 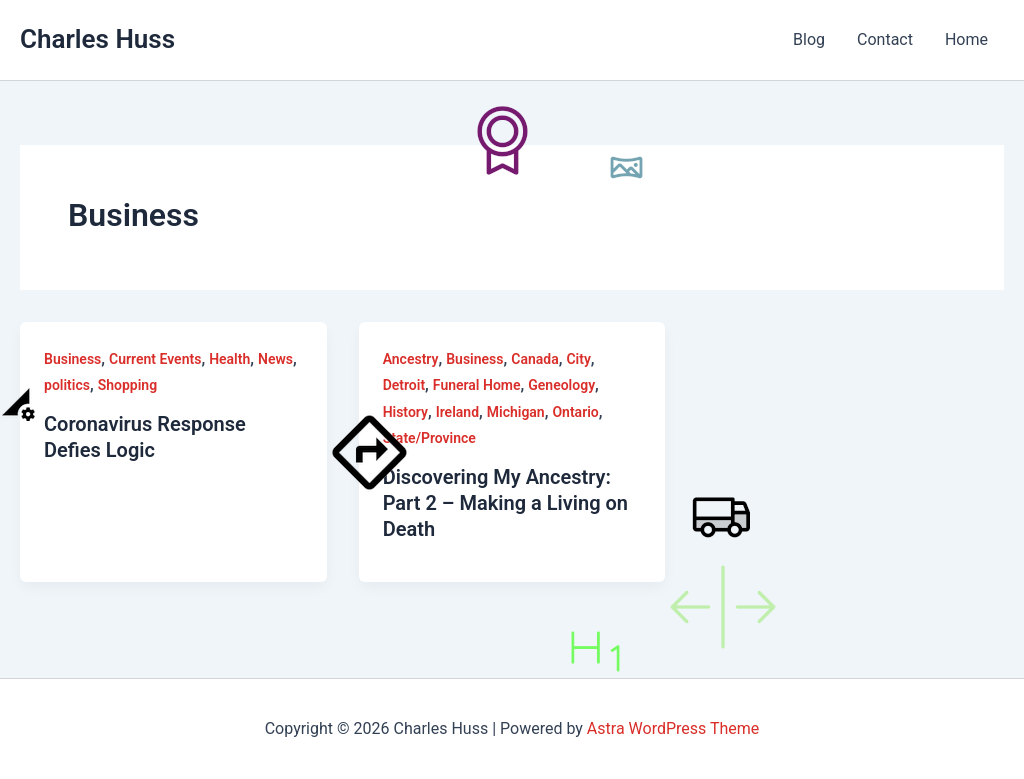 I want to click on access mobile data settings, so click(x=18, y=404).